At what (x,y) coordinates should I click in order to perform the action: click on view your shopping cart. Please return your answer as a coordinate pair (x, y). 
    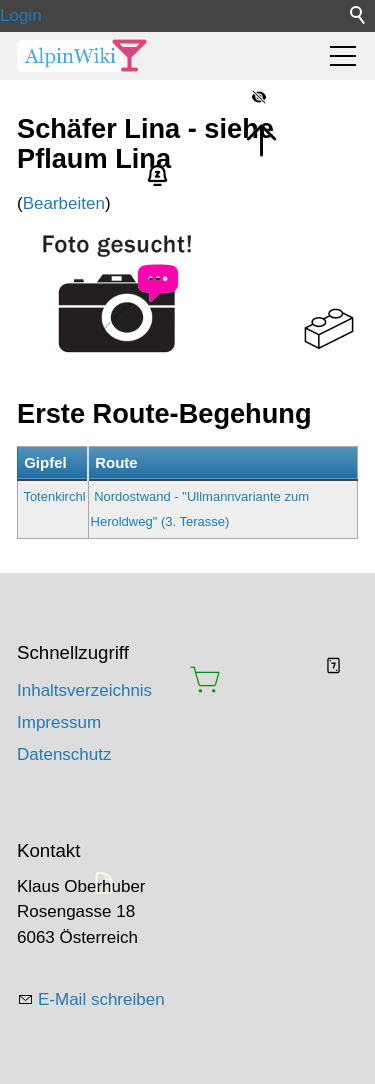
    Looking at the image, I should click on (205, 679).